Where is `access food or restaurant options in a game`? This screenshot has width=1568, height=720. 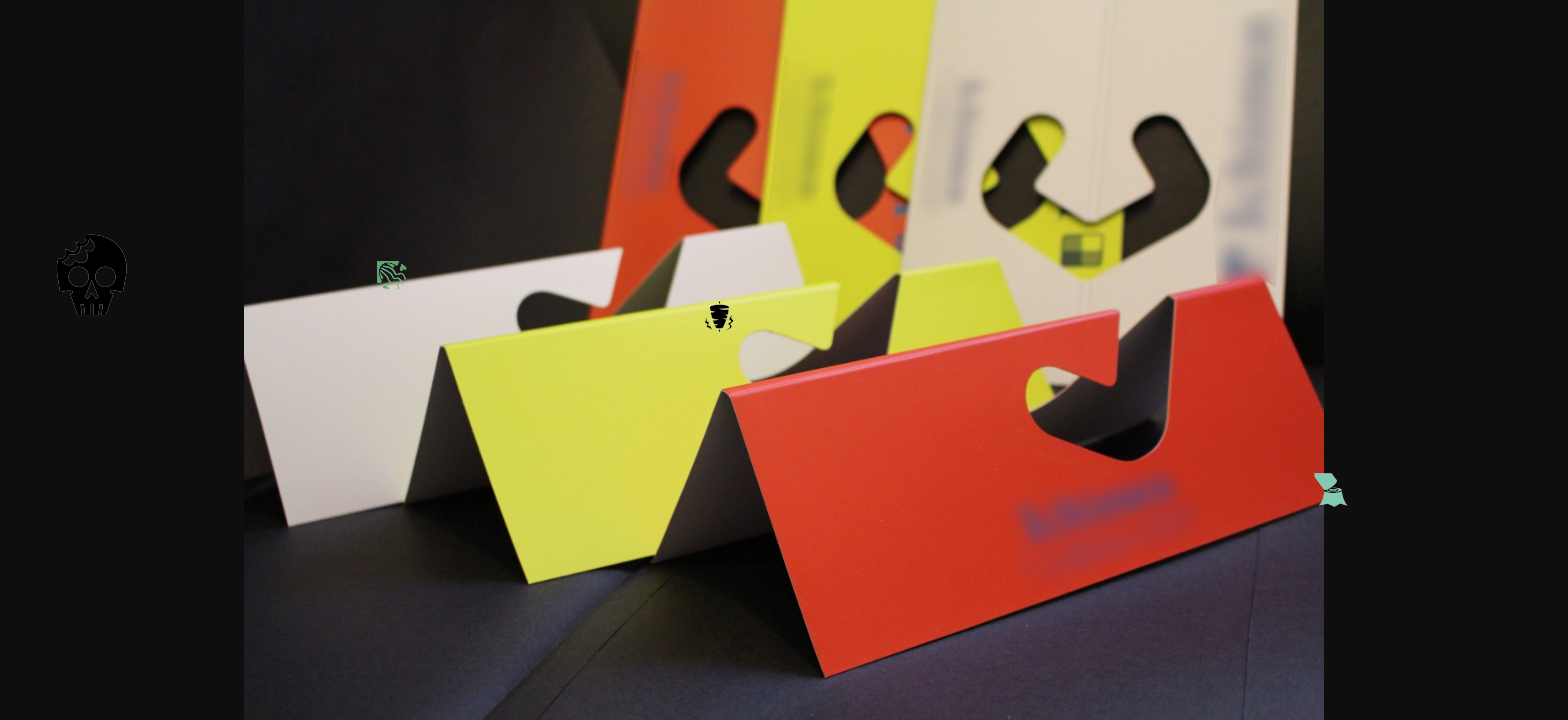 access food or restaurant options in a game is located at coordinates (719, 316).